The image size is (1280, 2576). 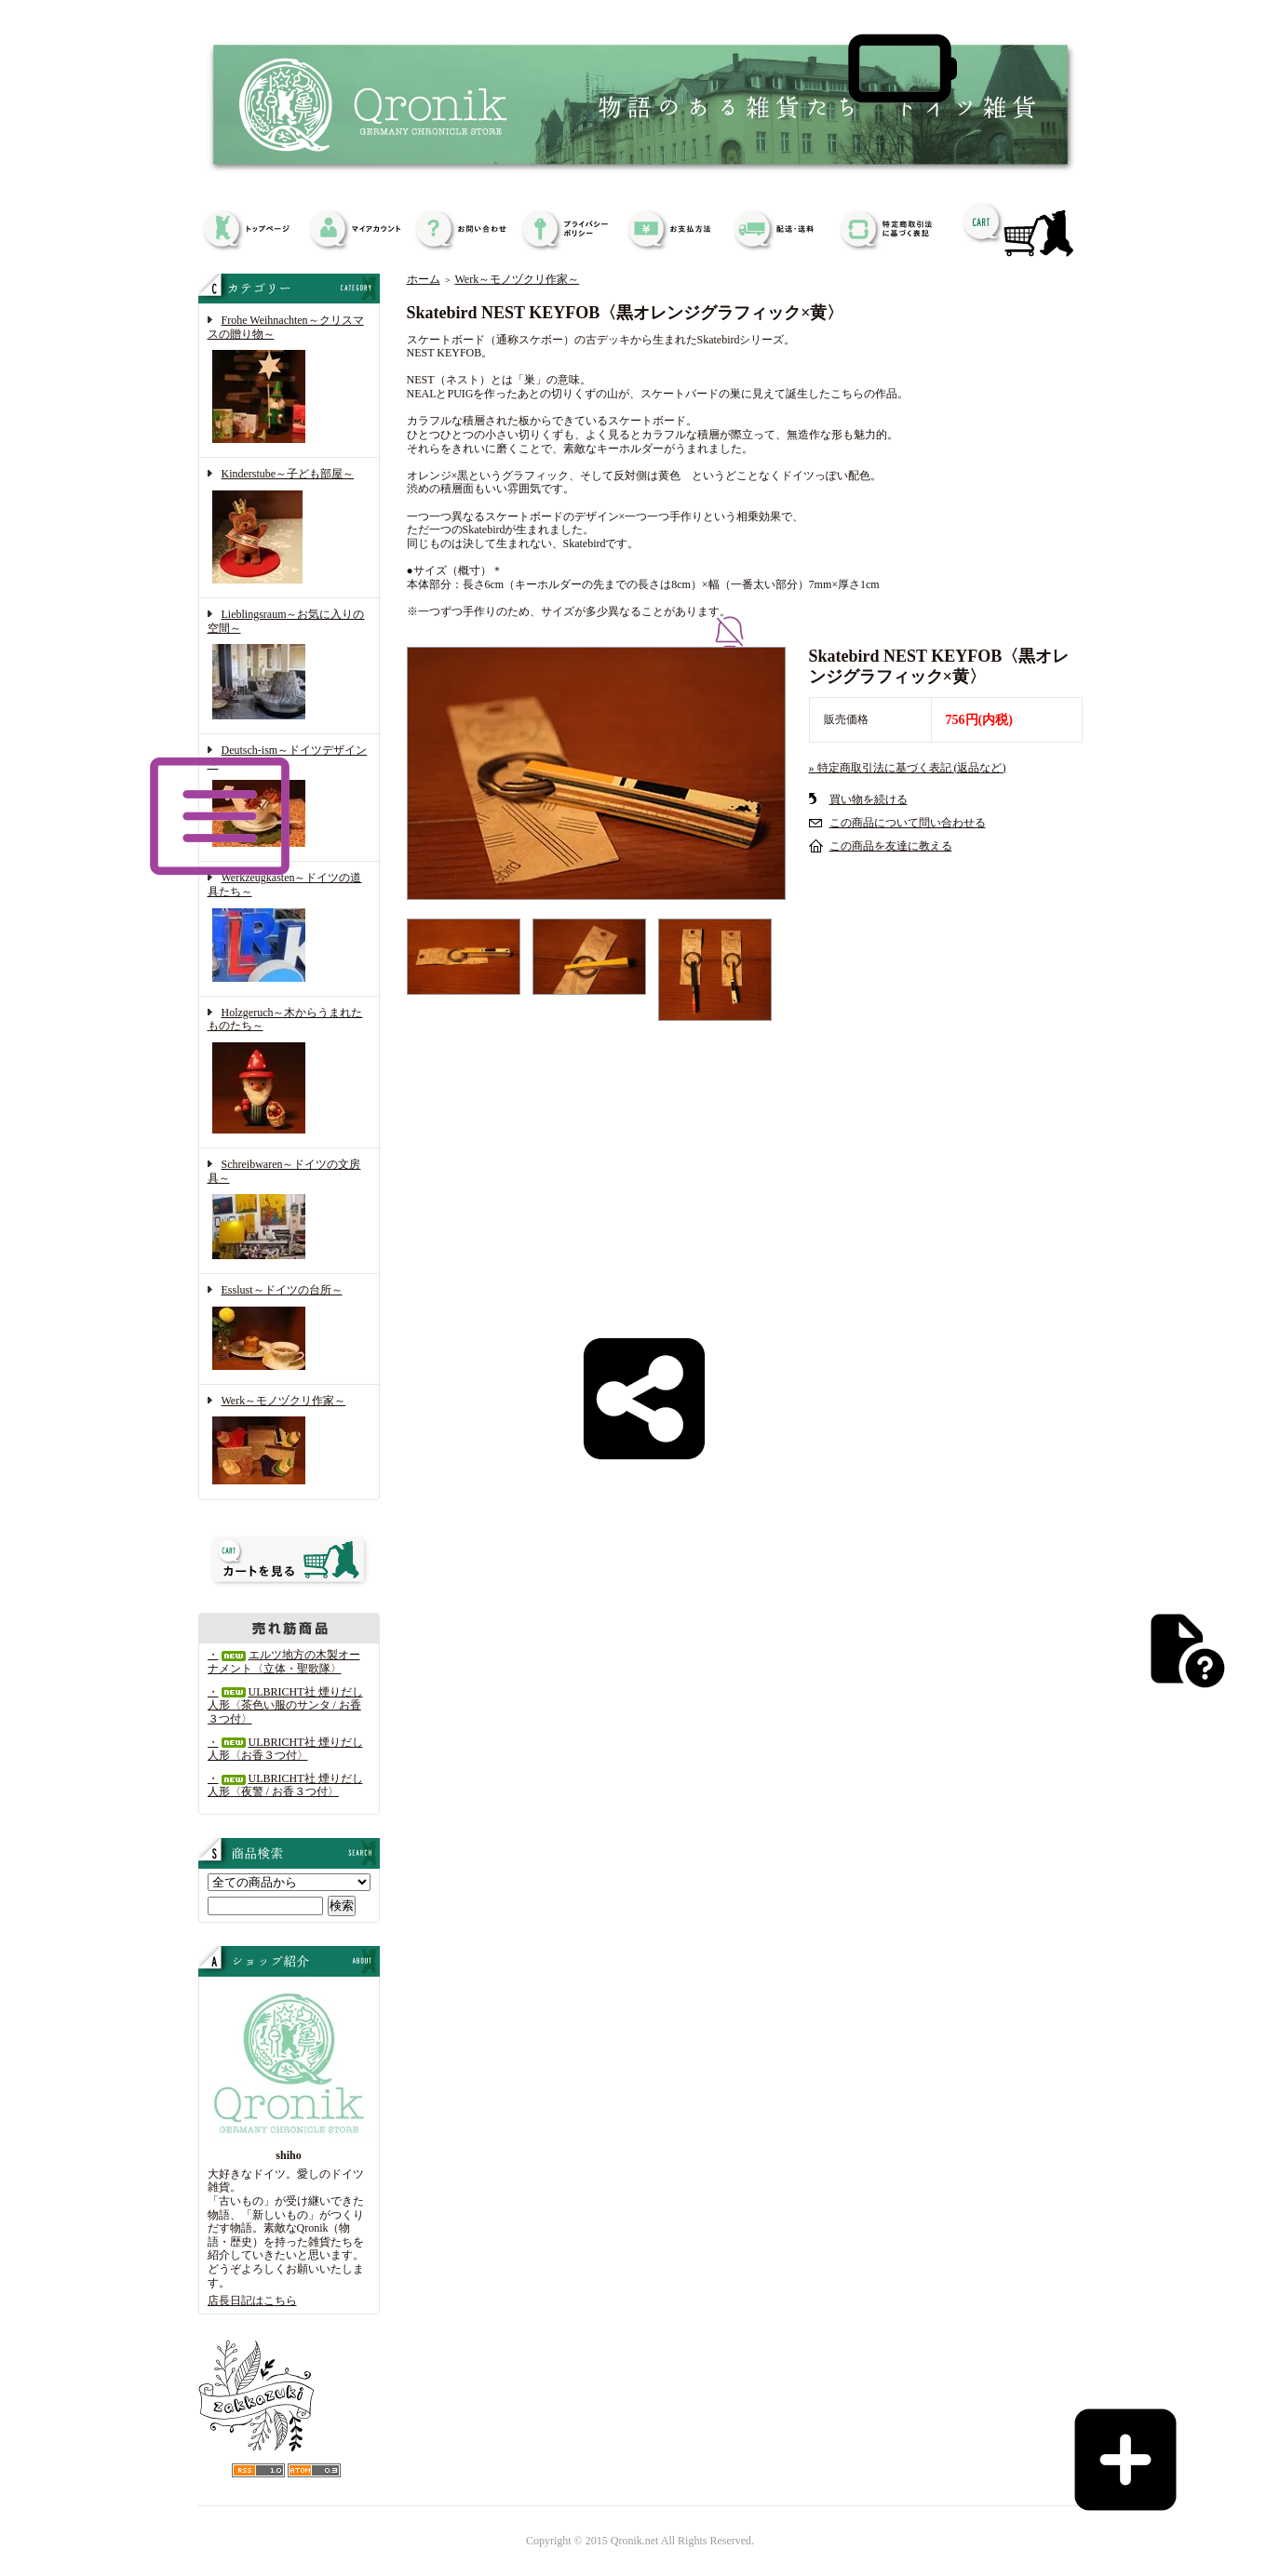 I want to click on get help or info about this file, so click(x=1185, y=1648).